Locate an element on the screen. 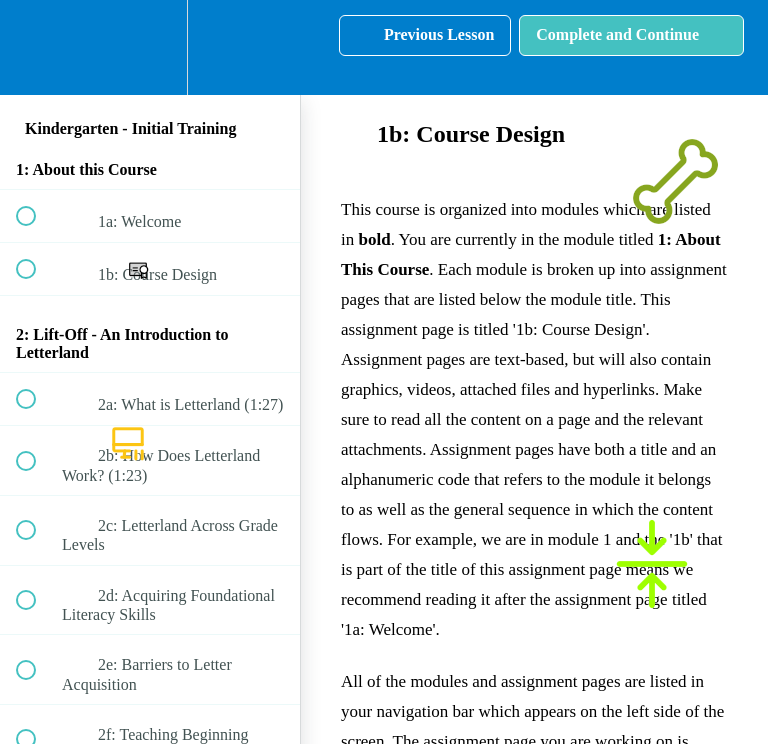 The width and height of the screenshot is (768, 744). view certification or credentials is located at coordinates (138, 270).